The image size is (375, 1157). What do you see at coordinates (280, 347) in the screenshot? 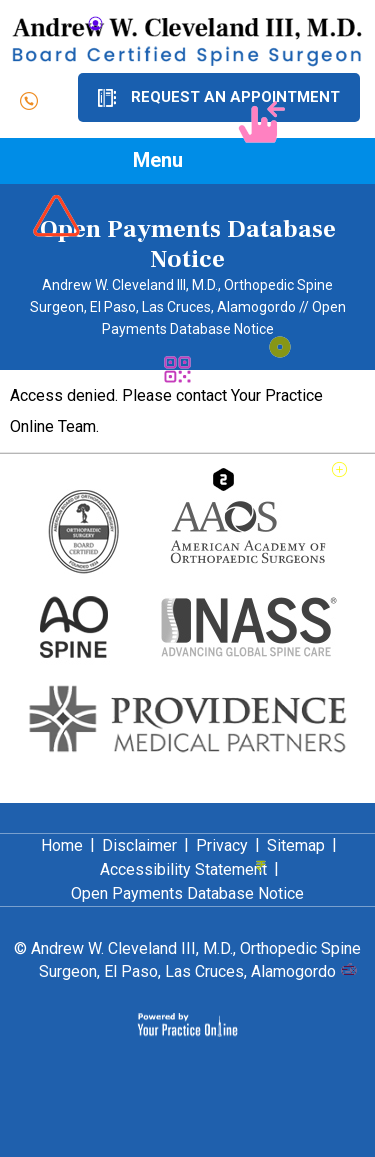
I see `indicates an unread notification or new item` at bounding box center [280, 347].